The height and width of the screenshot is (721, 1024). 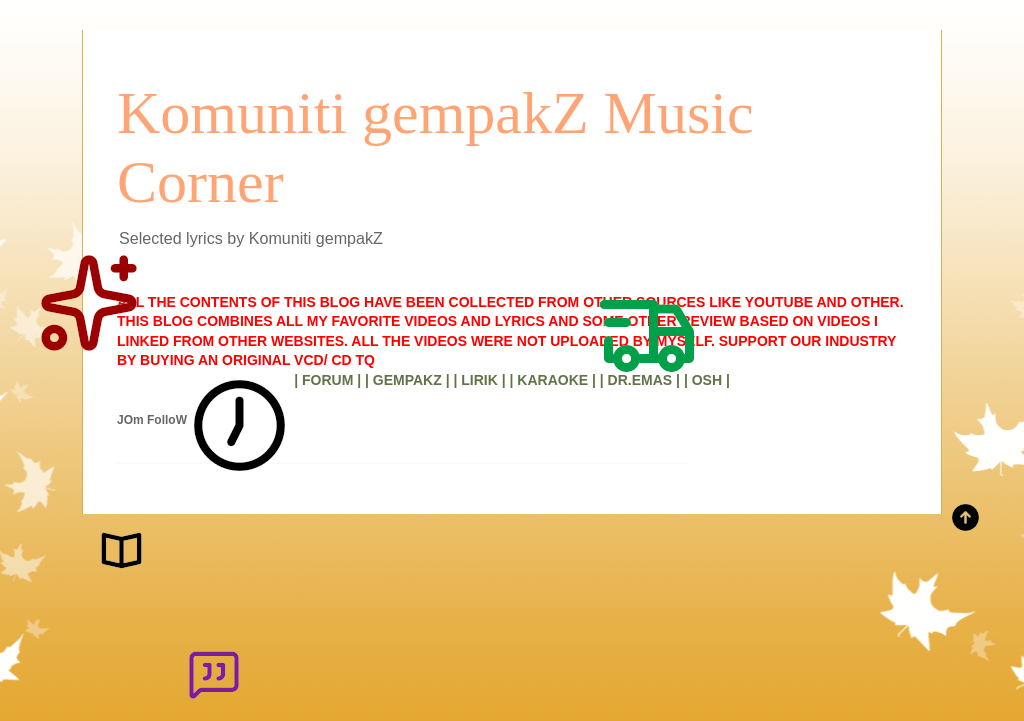 I want to click on upload a file or content, so click(x=965, y=517).